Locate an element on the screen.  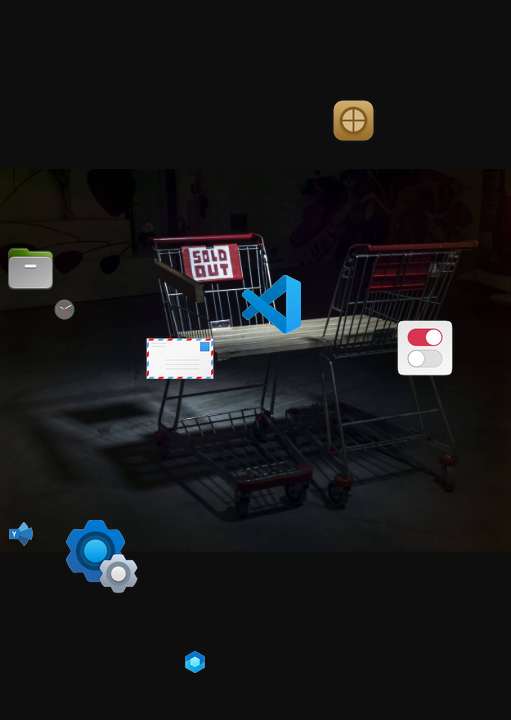
open assist2 application is located at coordinates (195, 662).